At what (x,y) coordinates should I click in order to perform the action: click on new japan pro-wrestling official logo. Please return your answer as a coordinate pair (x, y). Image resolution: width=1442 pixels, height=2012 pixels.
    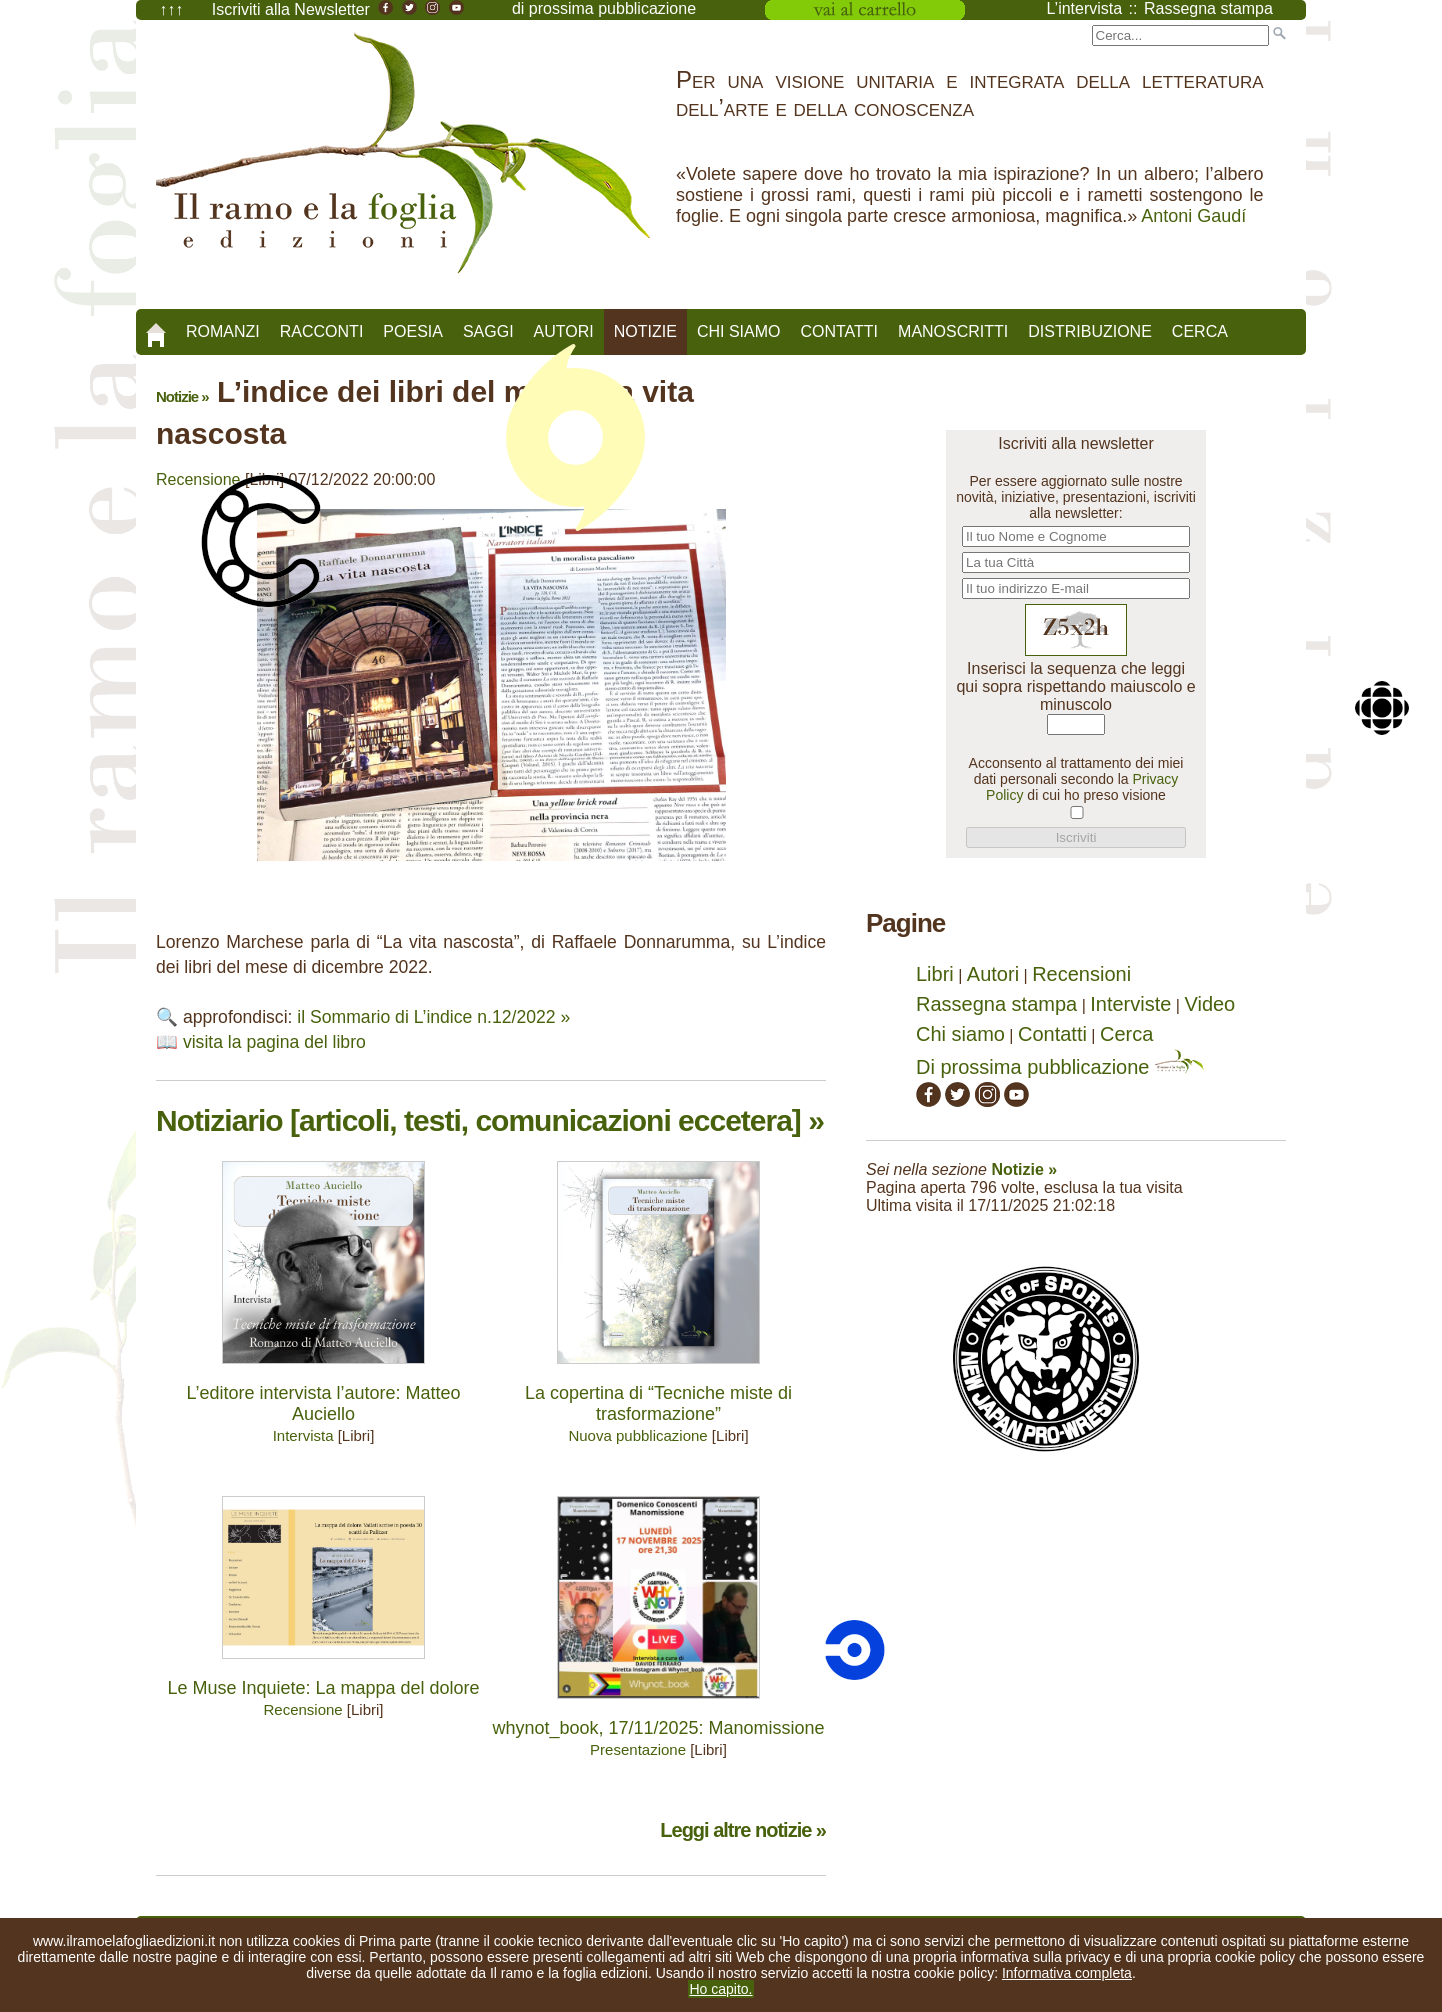
    Looking at the image, I should click on (1046, 1359).